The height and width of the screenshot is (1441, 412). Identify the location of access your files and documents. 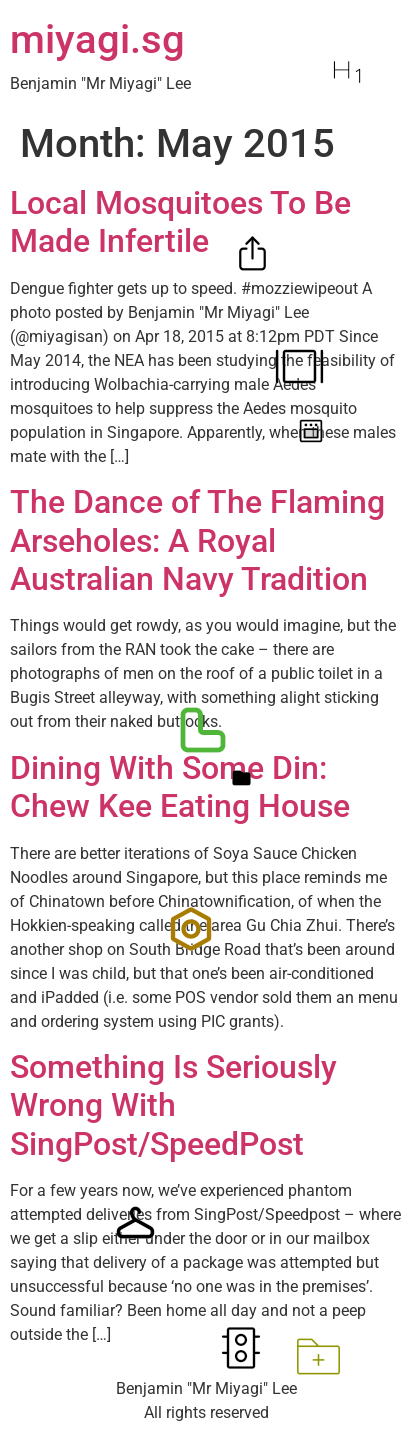
(241, 778).